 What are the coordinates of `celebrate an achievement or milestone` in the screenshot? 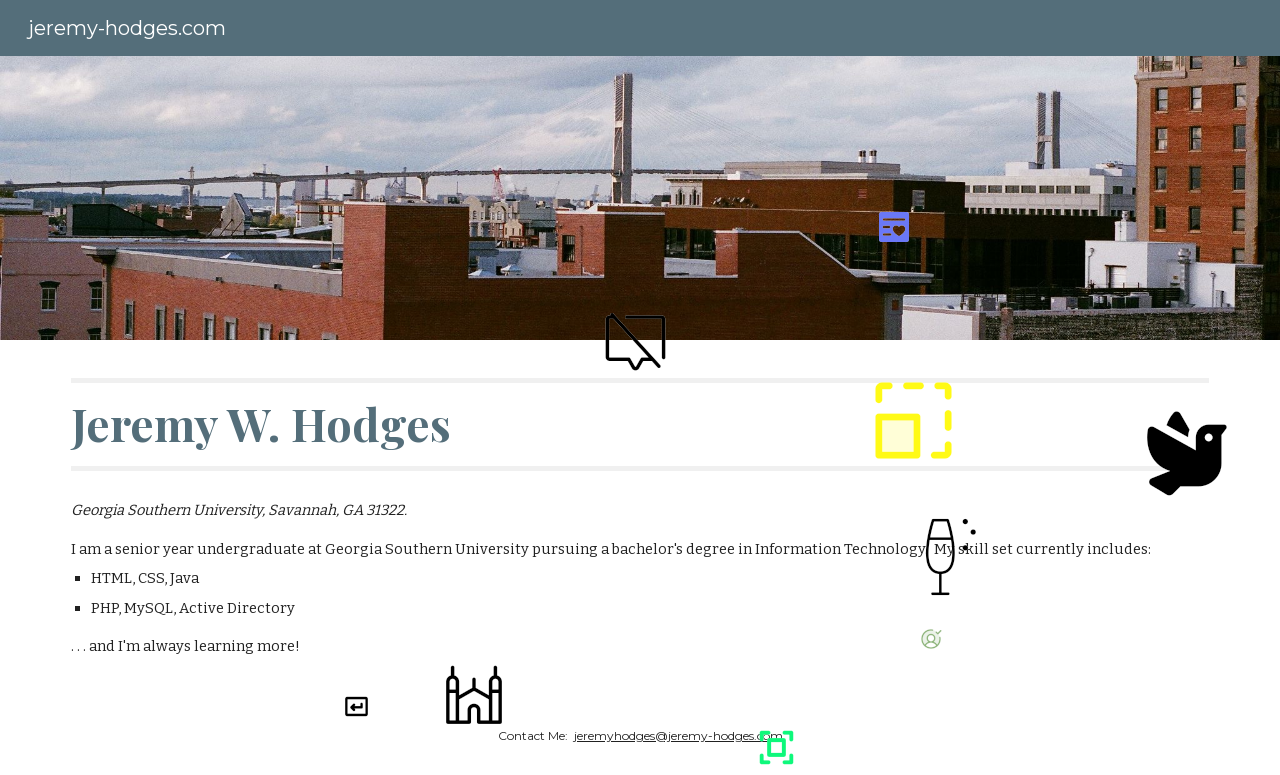 It's located at (943, 557).